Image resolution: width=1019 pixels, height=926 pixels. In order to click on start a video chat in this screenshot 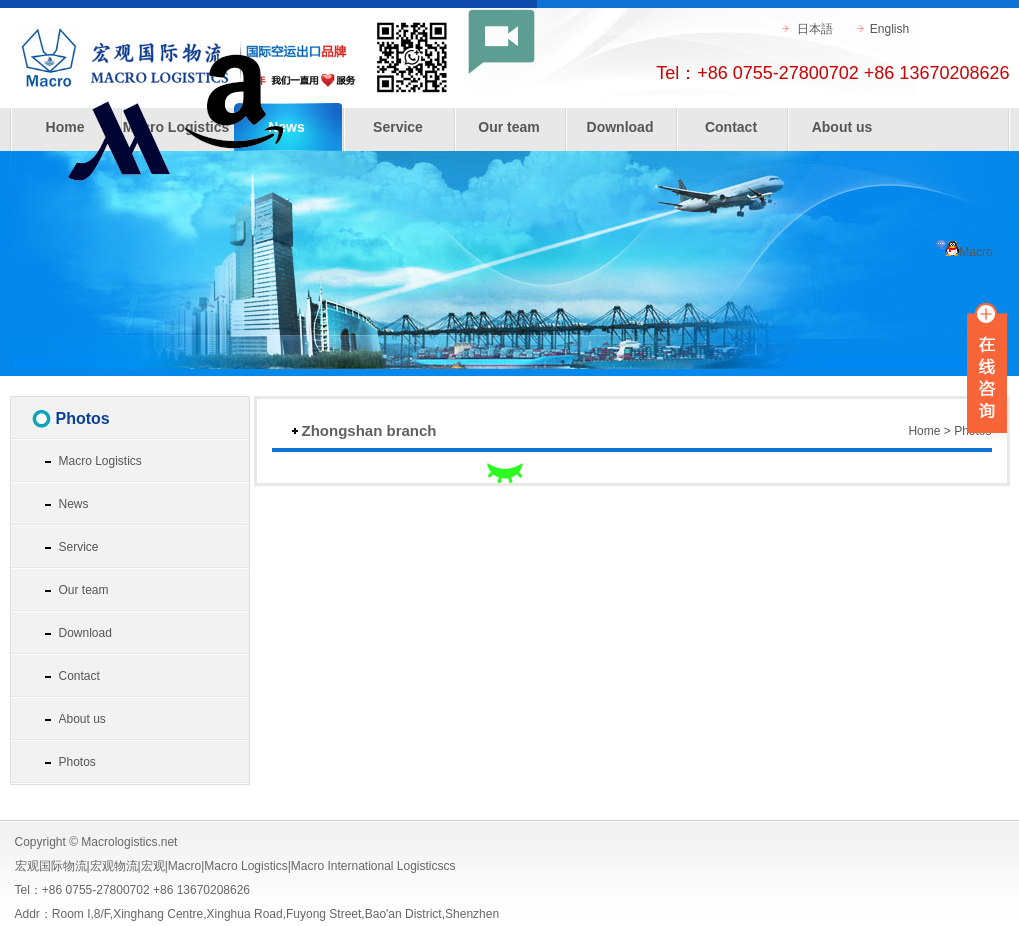, I will do `click(501, 39)`.